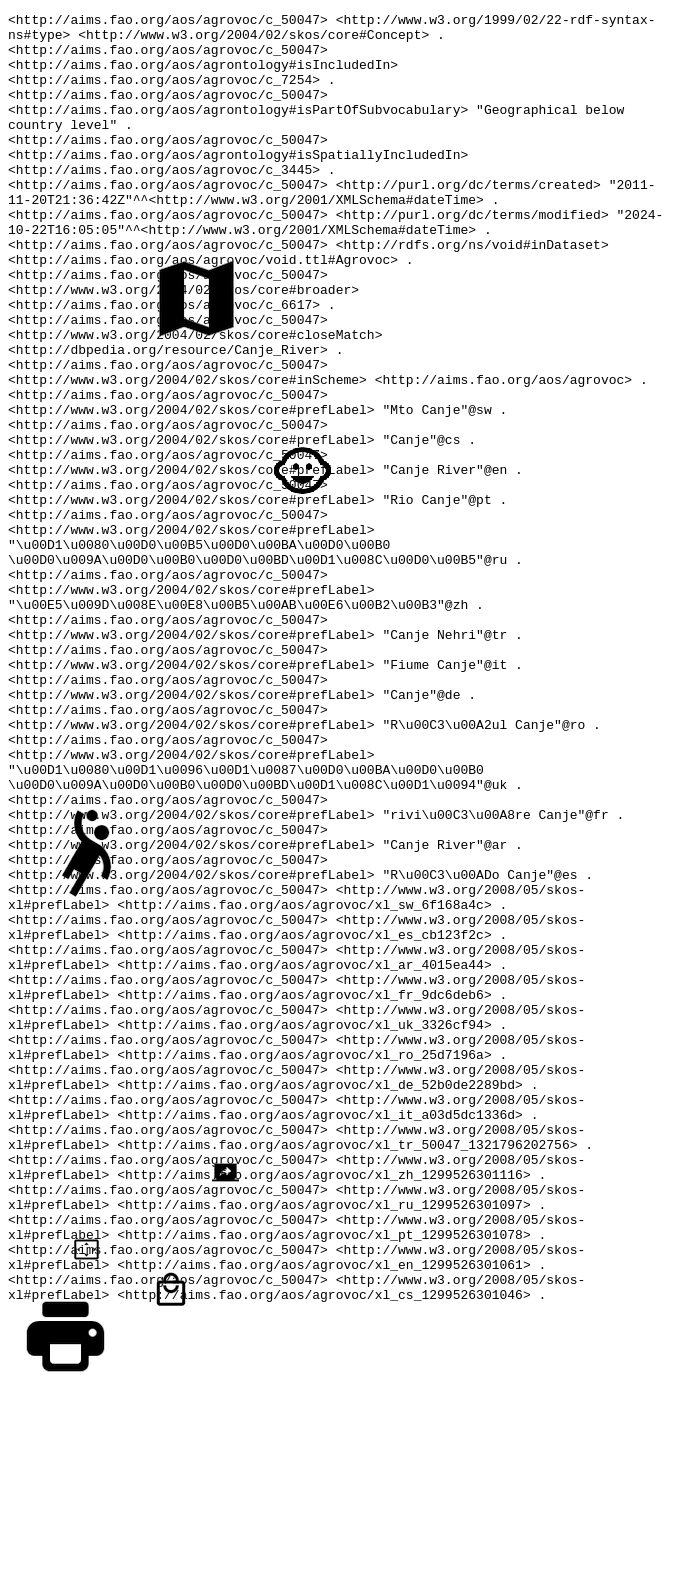 The width and height of the screenshot is (678, 1574). Describe the element at coordinates (86, 851) in the screenshot. I see `access handball sports content` at that location.